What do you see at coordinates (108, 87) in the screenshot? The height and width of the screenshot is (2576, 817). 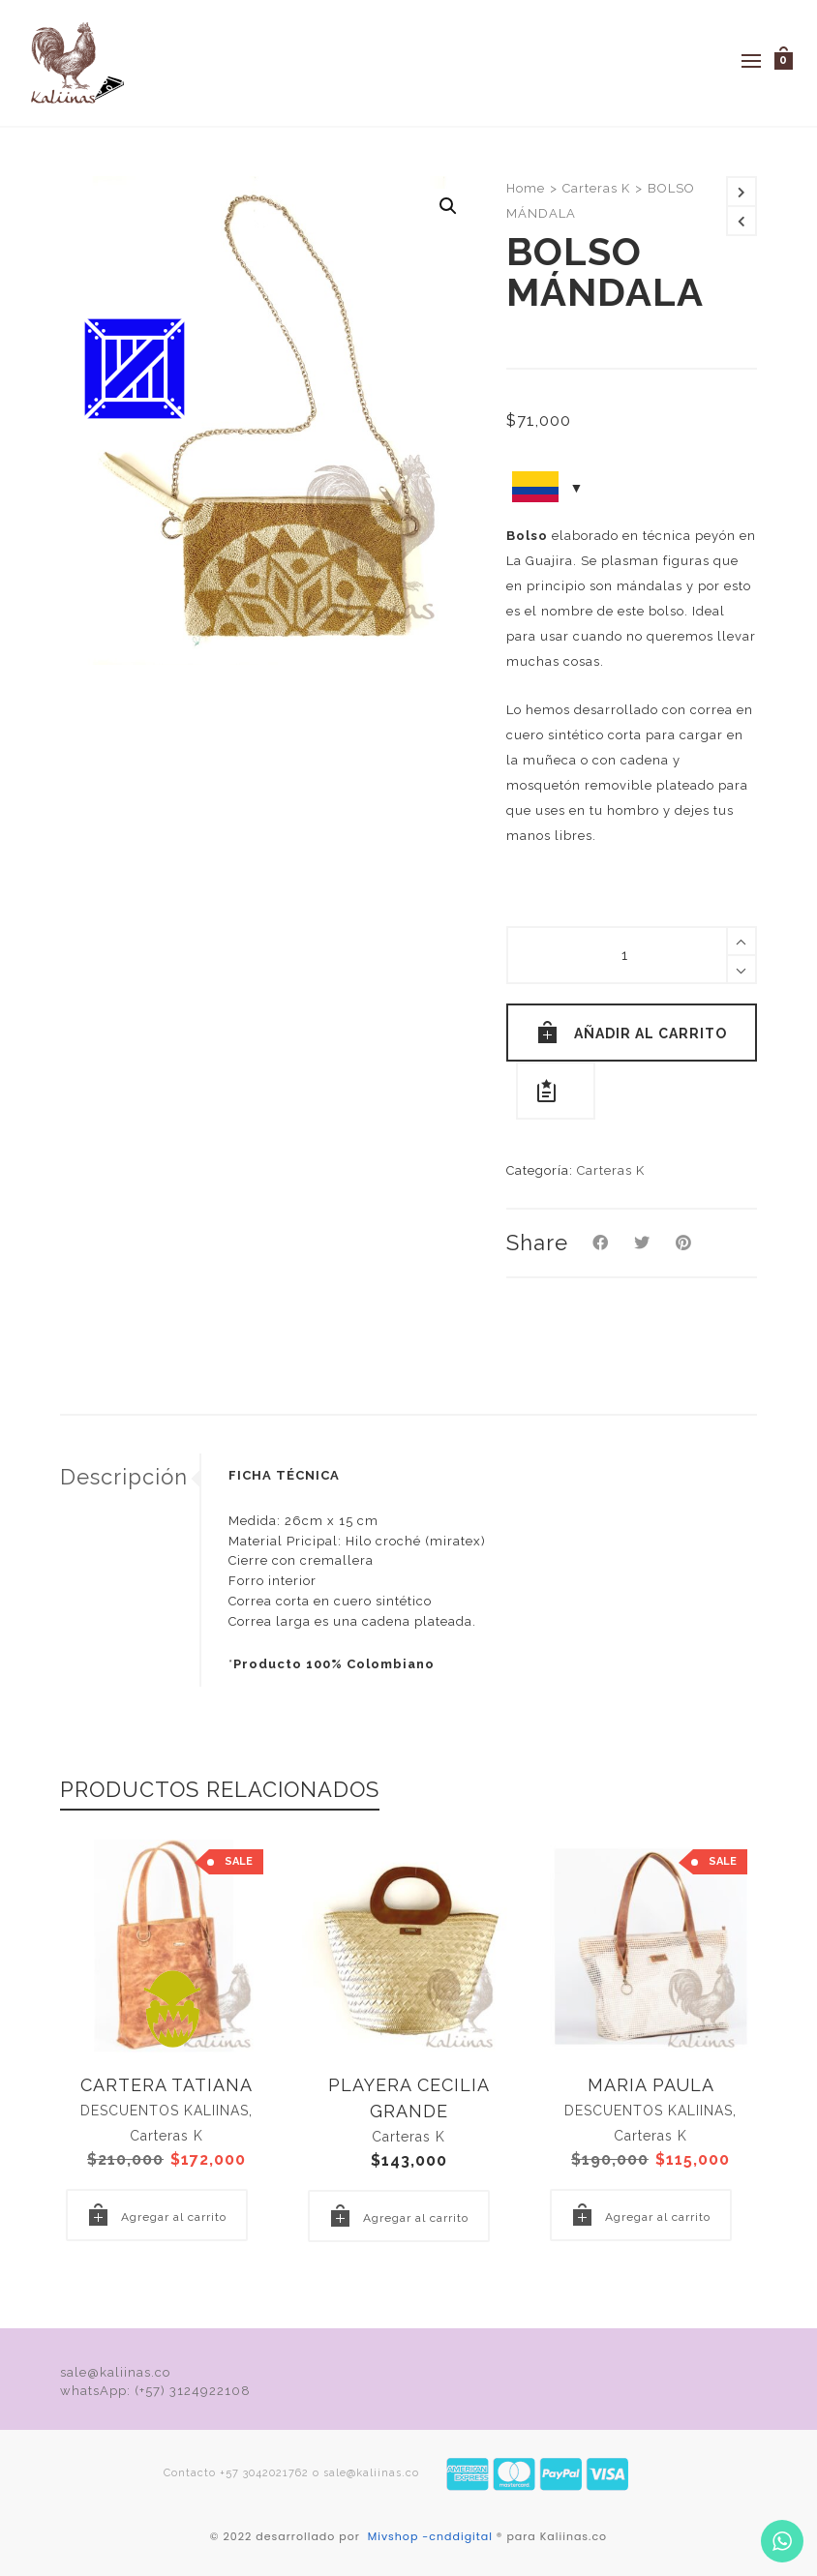 I see `order food or access food delivery services` at bounding box center [108, 87].